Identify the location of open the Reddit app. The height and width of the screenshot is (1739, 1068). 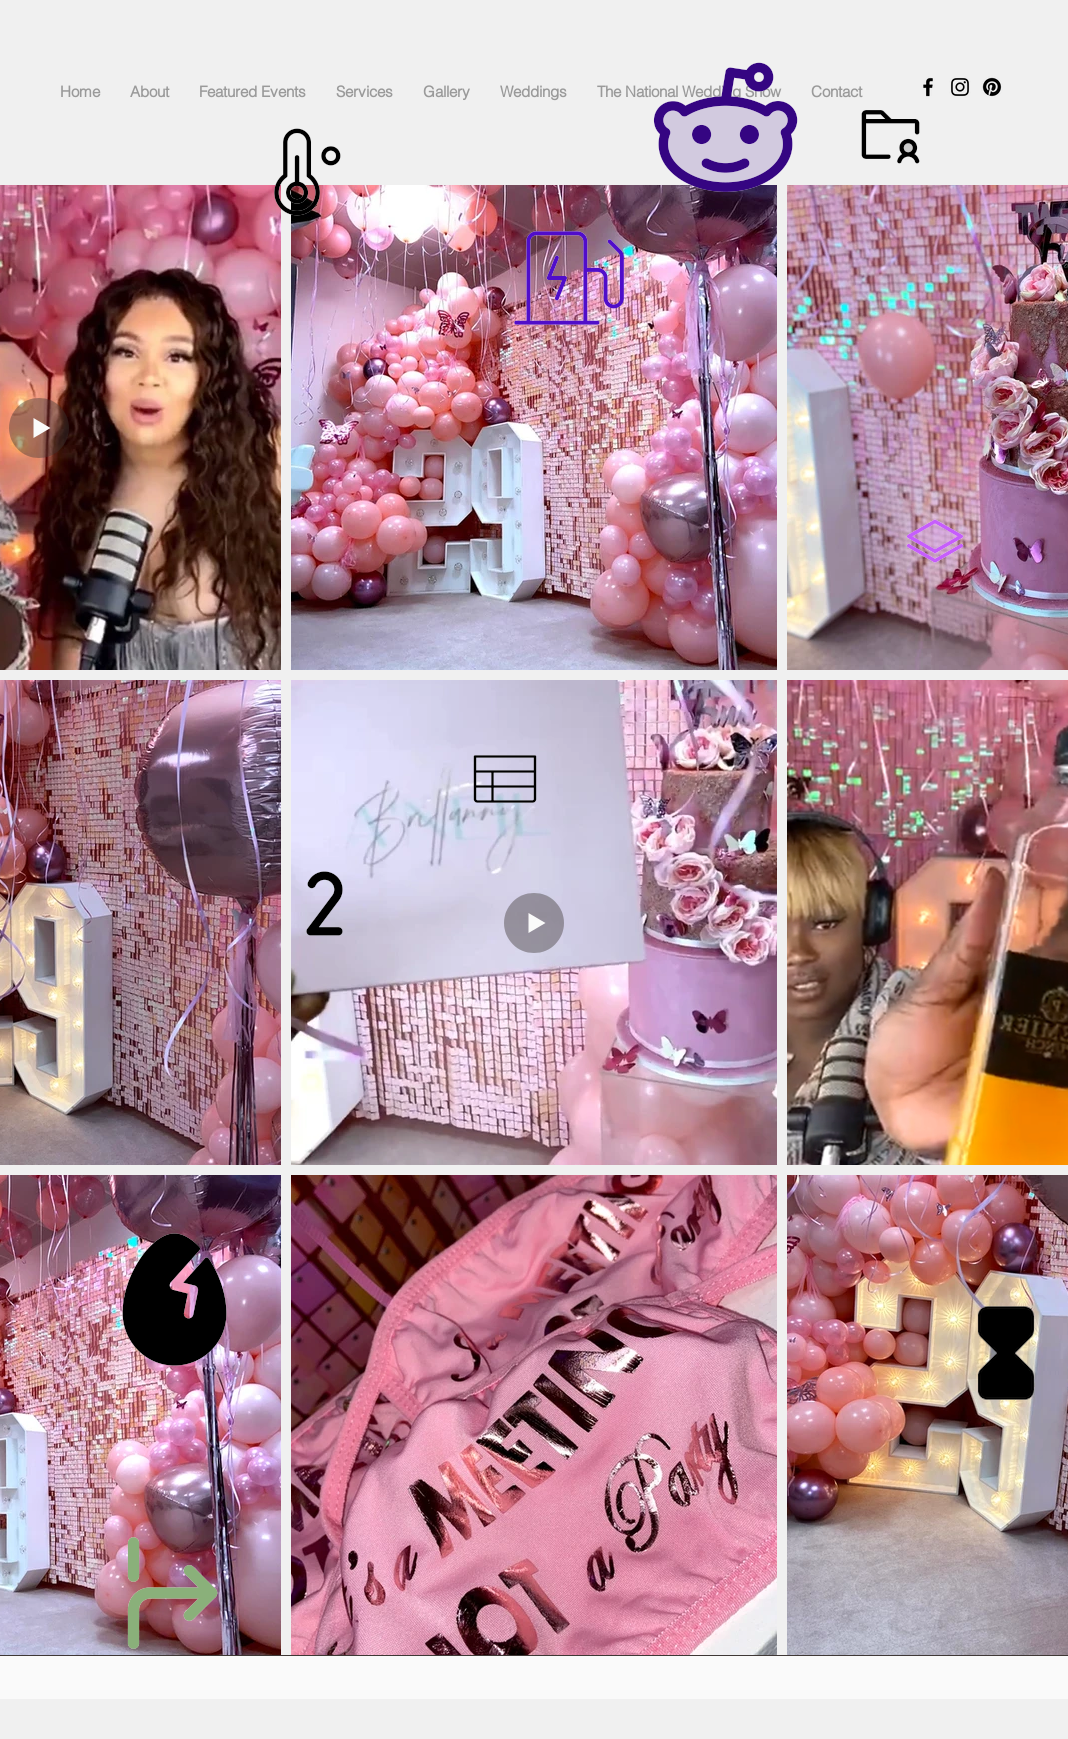
(725, 134).